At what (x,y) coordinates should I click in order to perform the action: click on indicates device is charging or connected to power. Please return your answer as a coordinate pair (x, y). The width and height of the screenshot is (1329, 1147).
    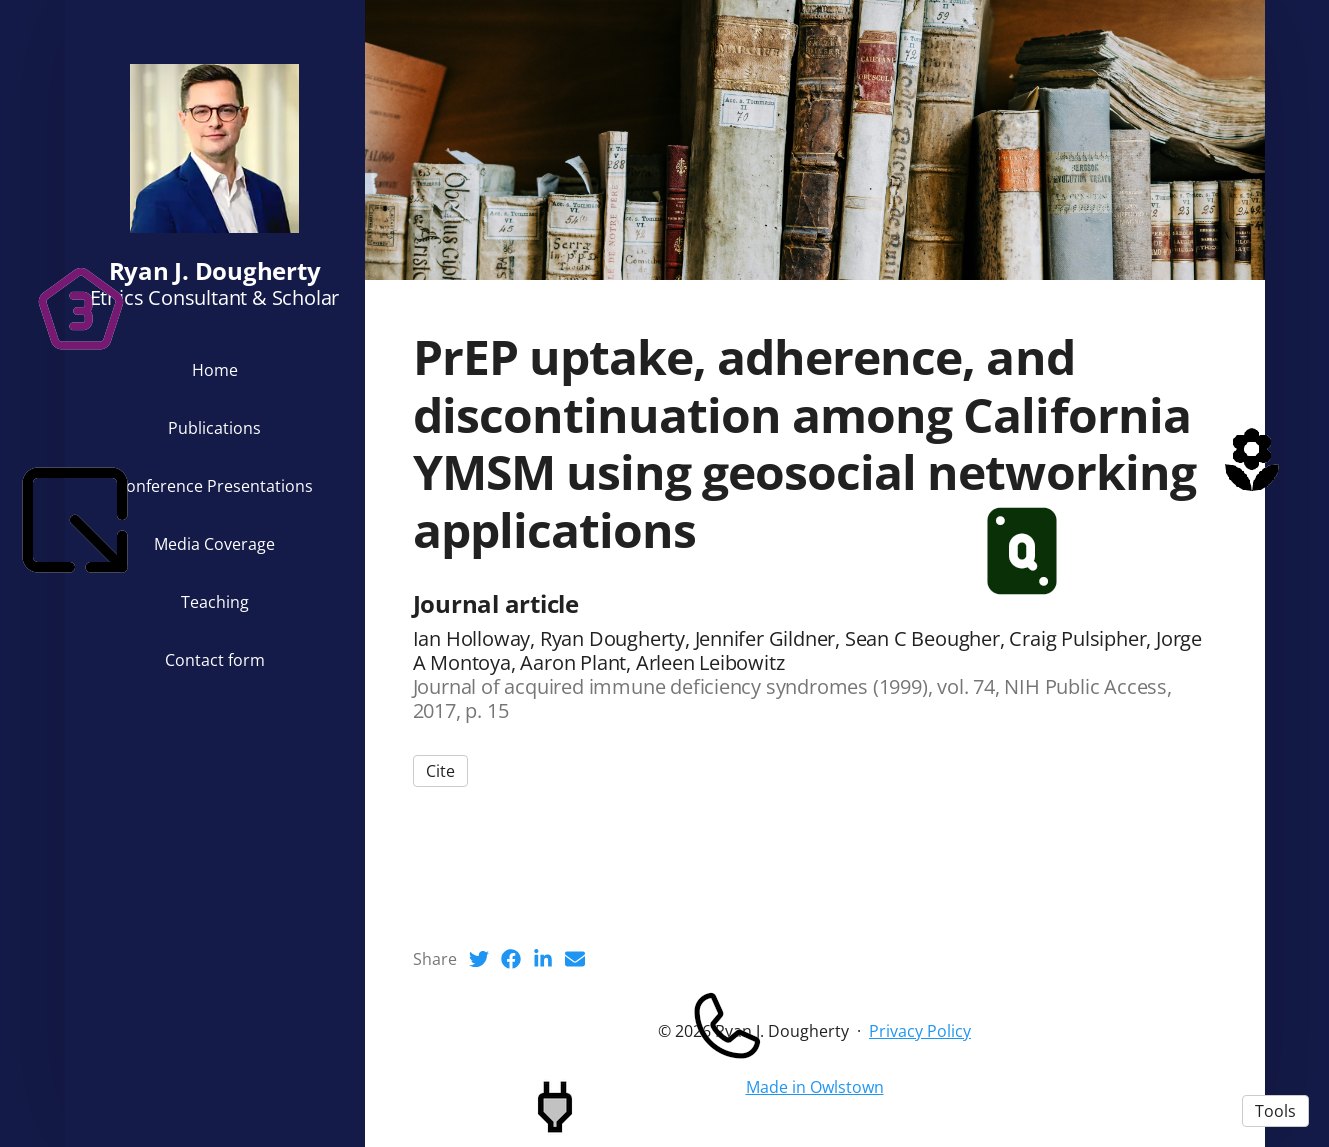
    Looking at the image, I should click on (555, 1107).